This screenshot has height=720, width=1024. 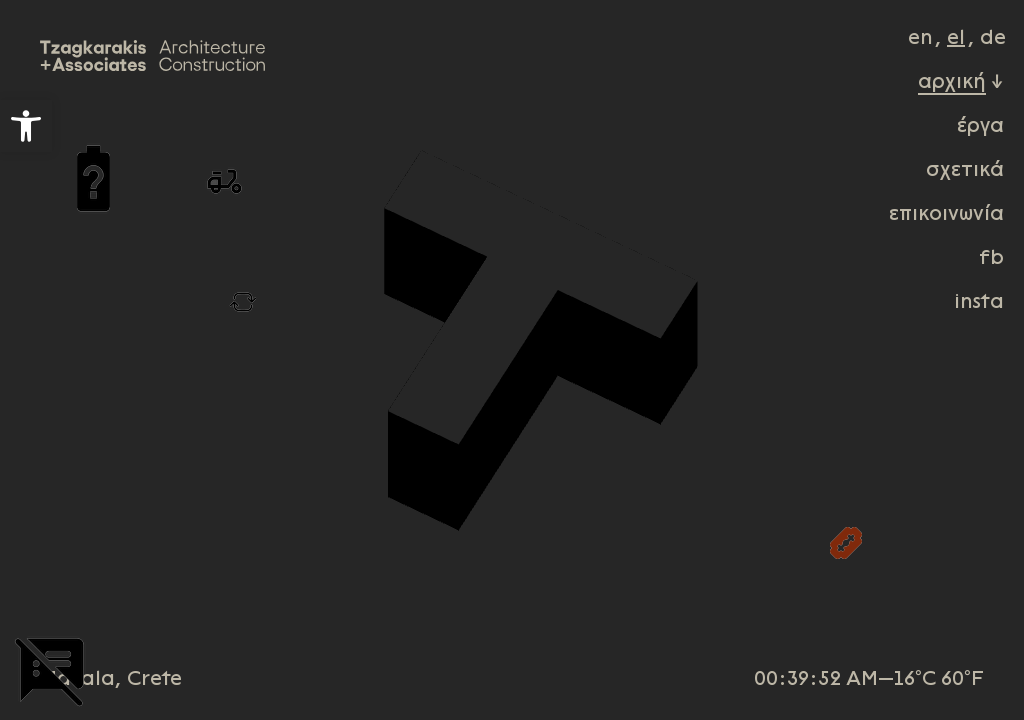 I want to click on select moped or scooter delivery option, so click(x=224, y=181).